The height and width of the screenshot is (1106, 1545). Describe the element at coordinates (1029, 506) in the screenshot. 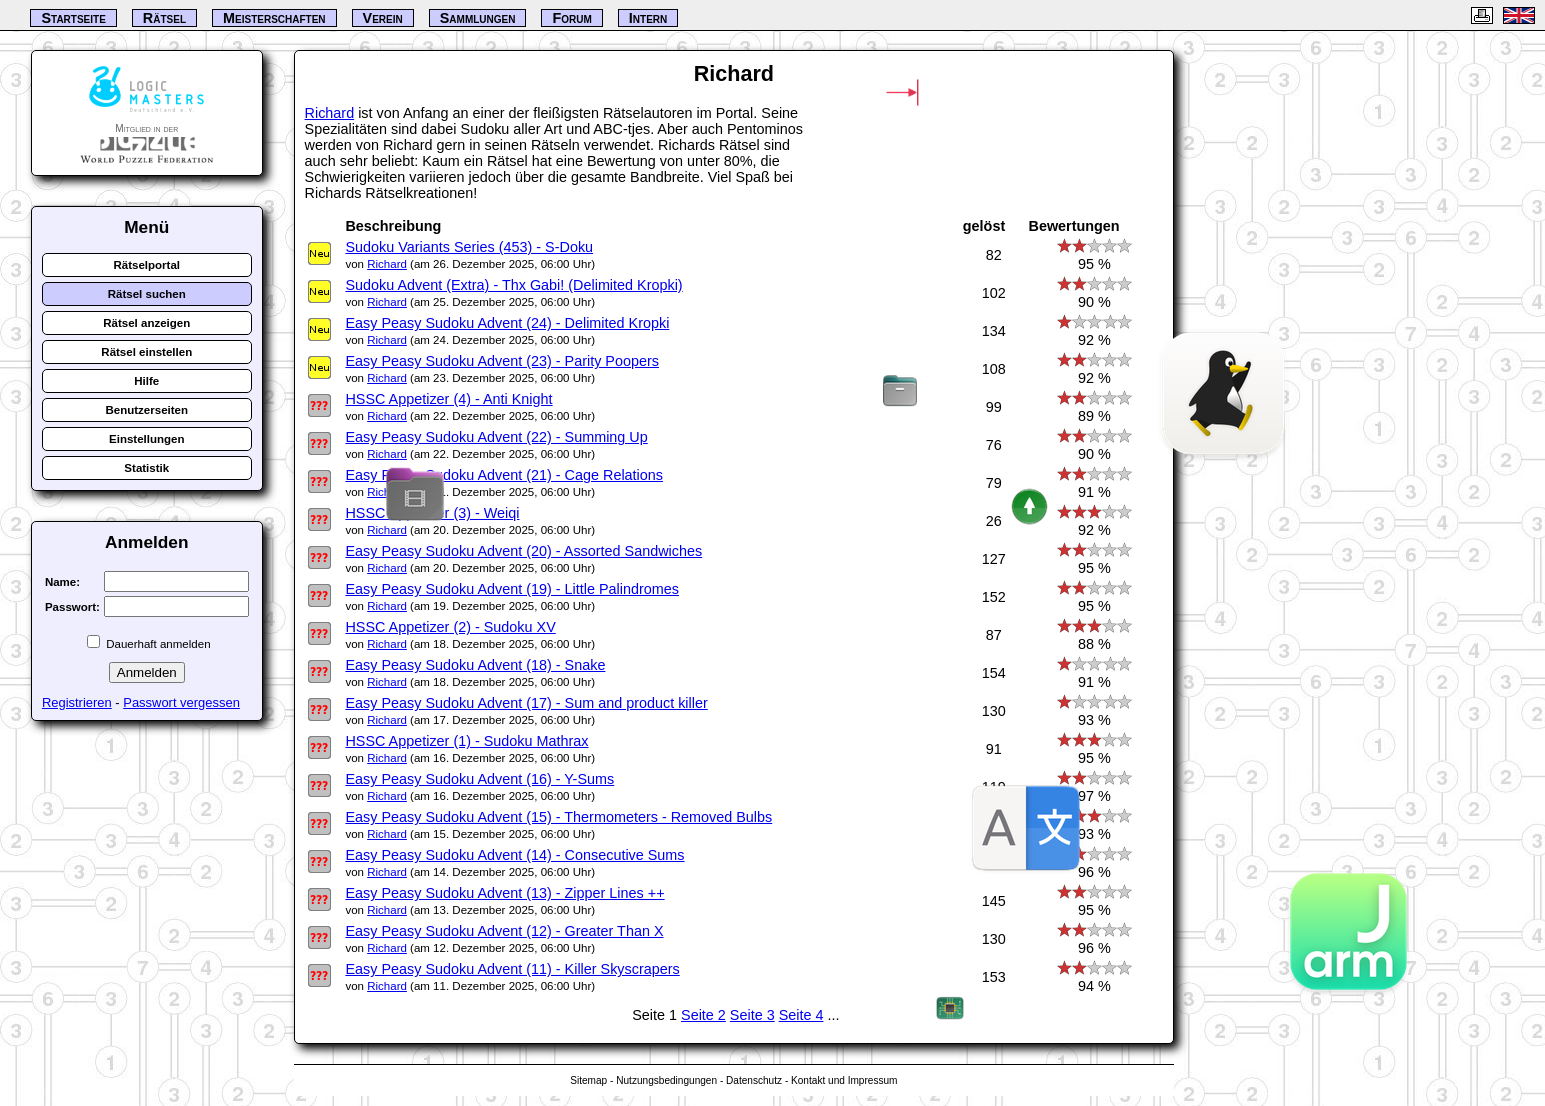

I see `software update available for installation` at that location.